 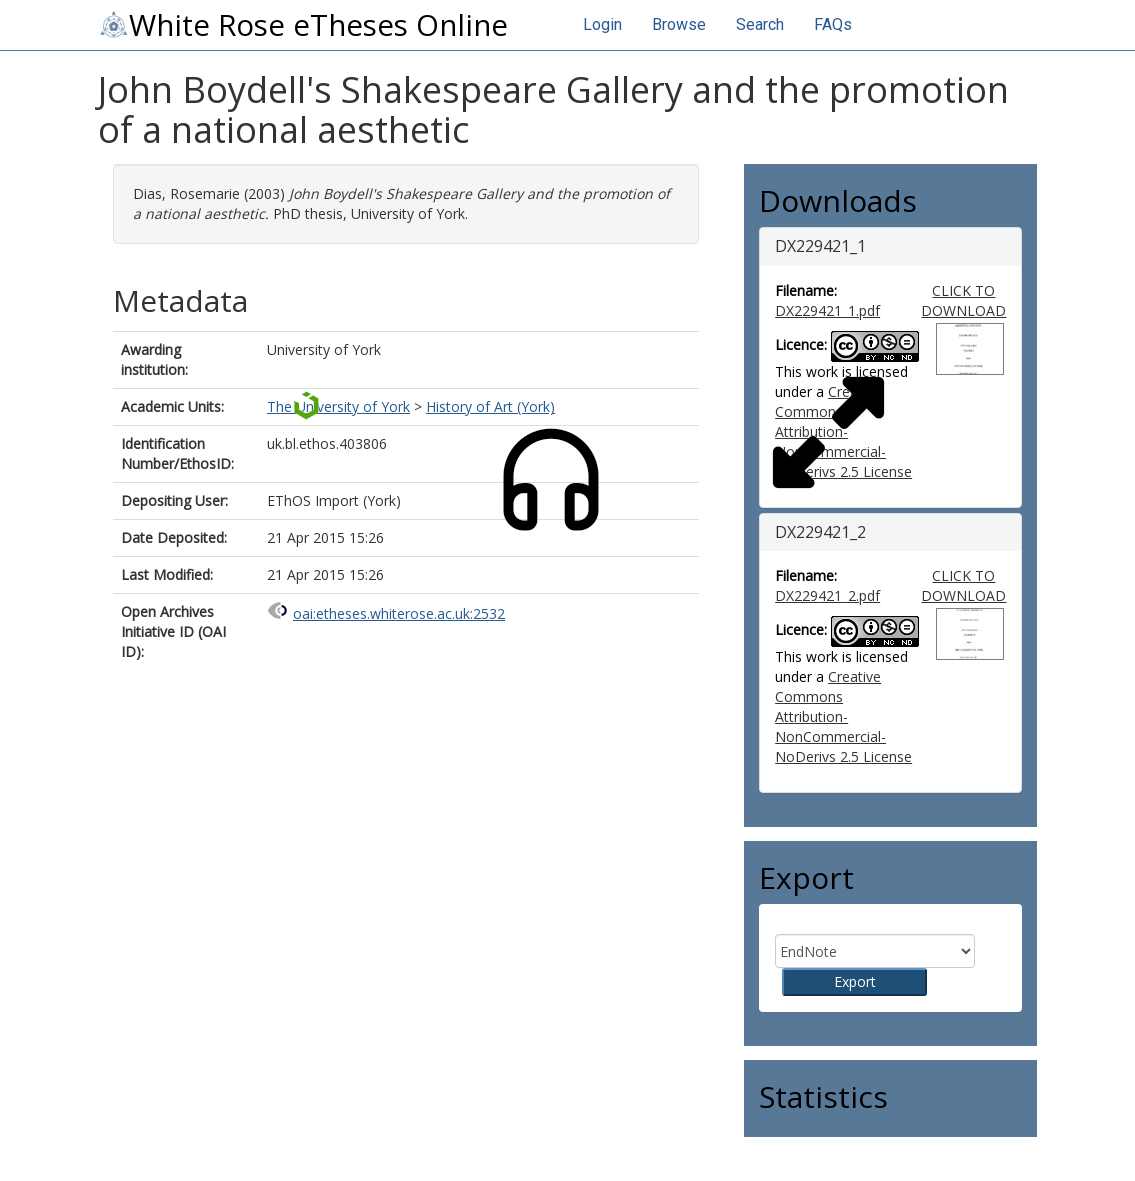 I want to click on expand to fullscreen mode, so click(x=828, y=432).